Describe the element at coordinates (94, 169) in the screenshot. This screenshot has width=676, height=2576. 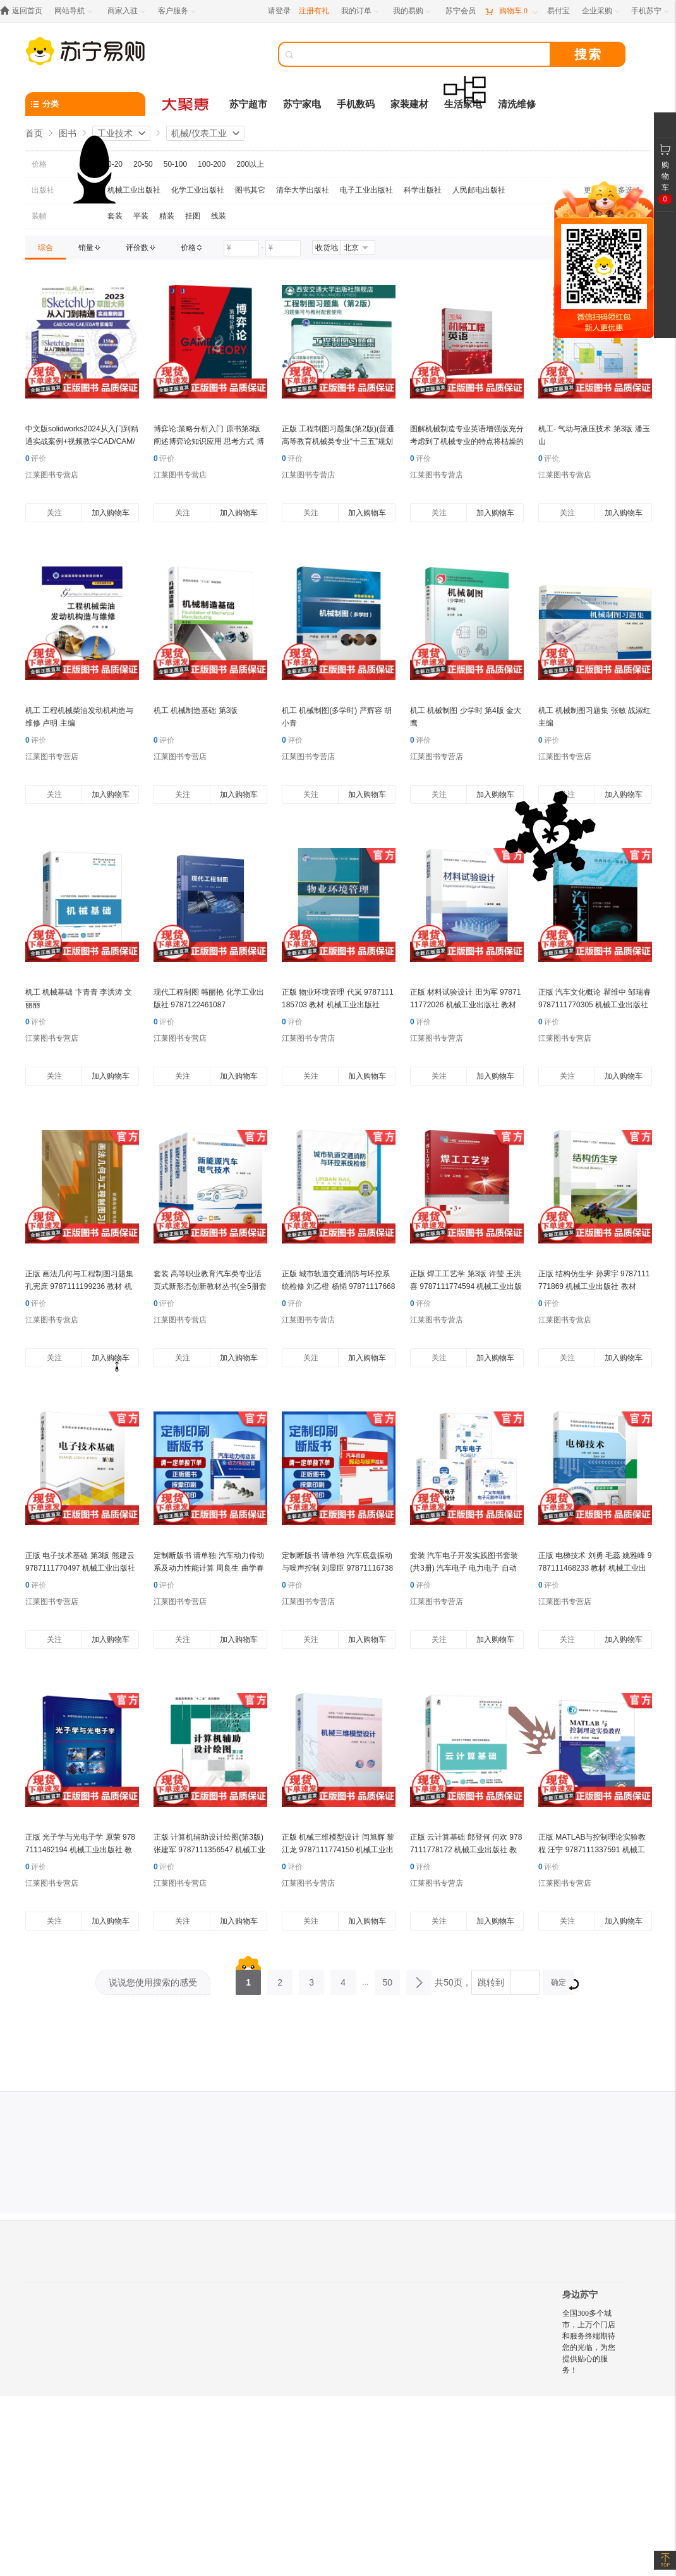
I see `select egg pod vehicle or transport` at that location.